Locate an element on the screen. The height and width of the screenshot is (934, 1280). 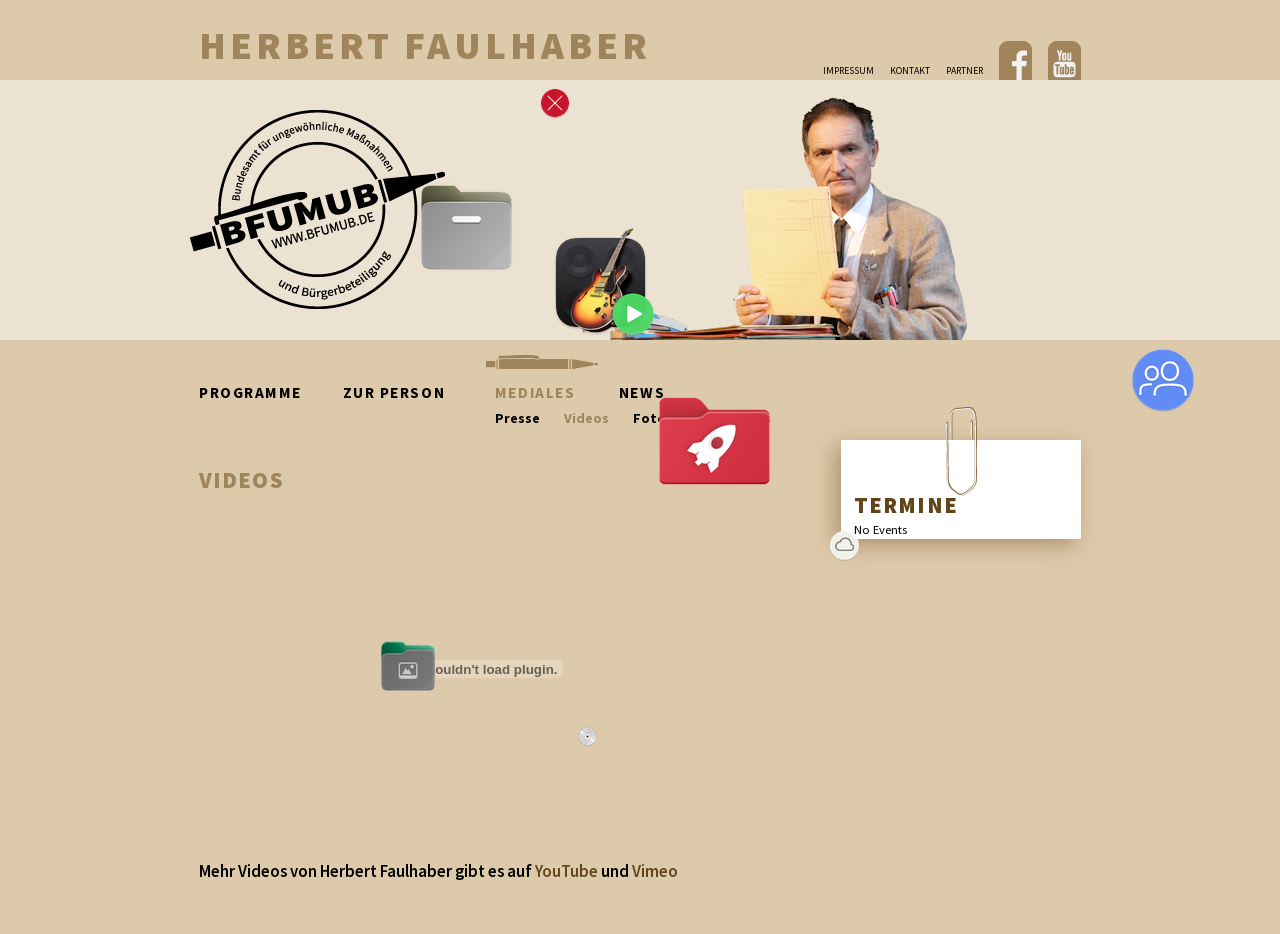
play audio in GarageBand is located at coordinates (600, 282).